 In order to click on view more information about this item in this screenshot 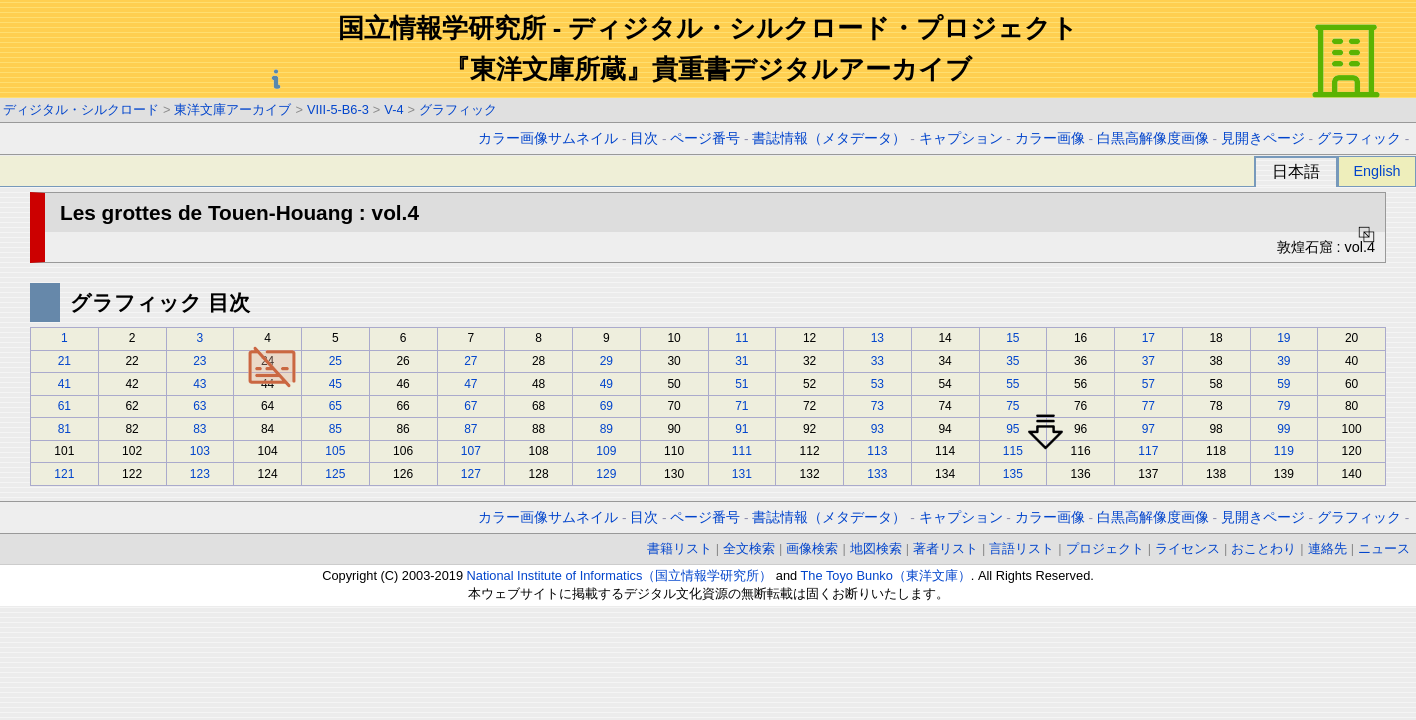, I will do `click(276, 78)`.